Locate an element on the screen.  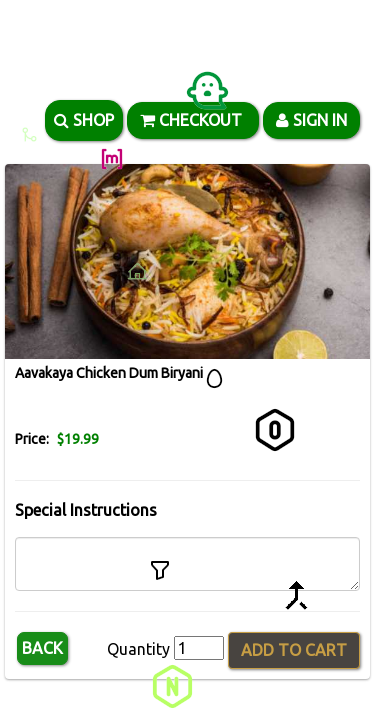
filter or sort content is located at coordinates (160, 570).